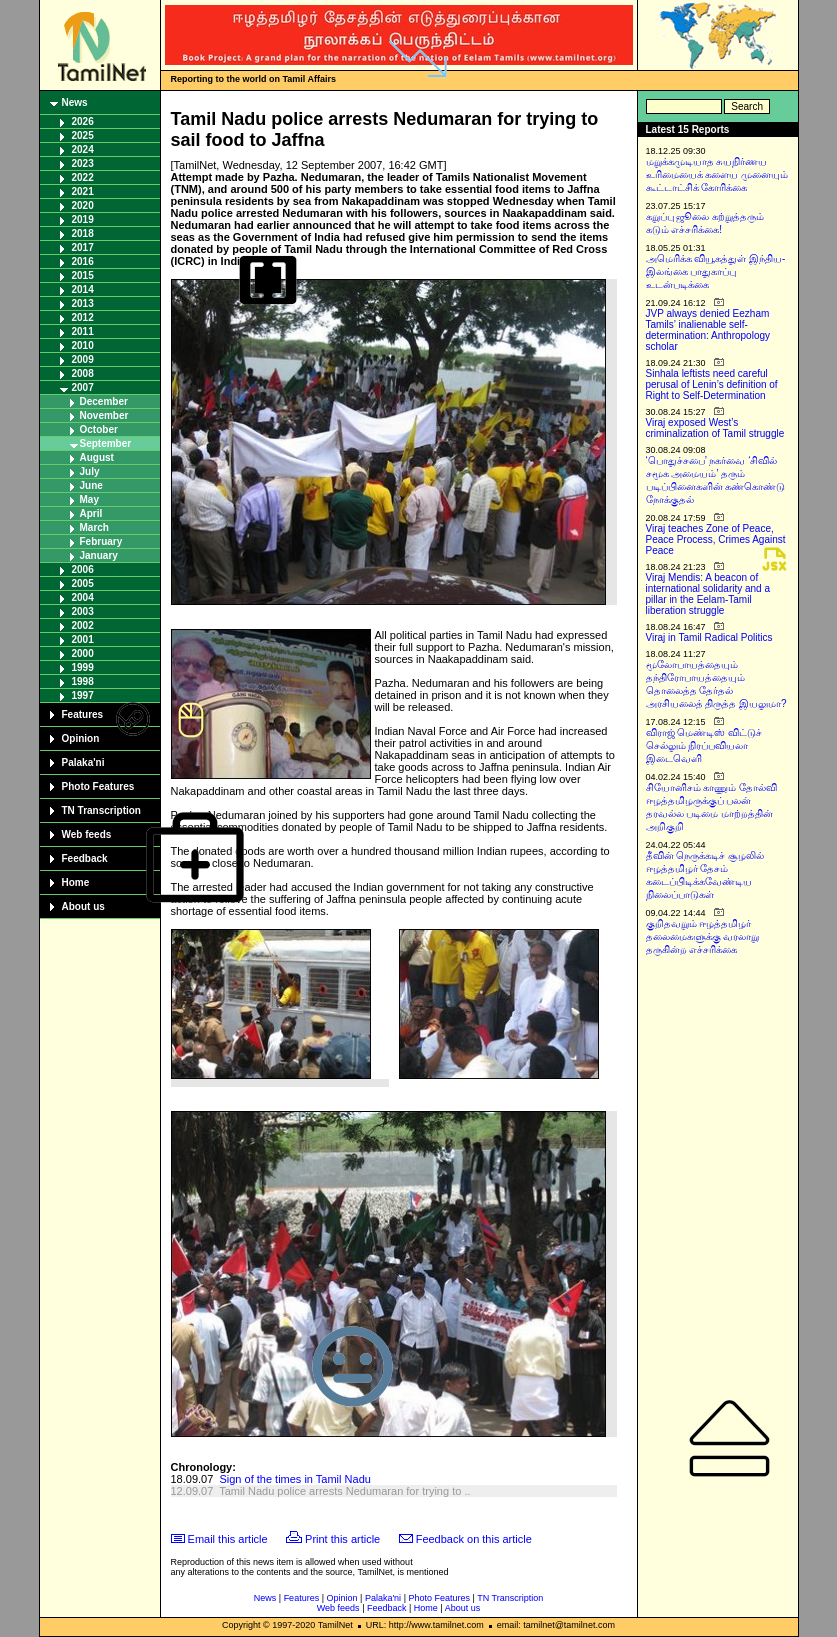 Image resolution: width=837 pixels, height=1637 pixels. What do you see at coordinates (729, 1443) in the screenshot?
I see `eject media or disc` at bounding box center [729, 1443].